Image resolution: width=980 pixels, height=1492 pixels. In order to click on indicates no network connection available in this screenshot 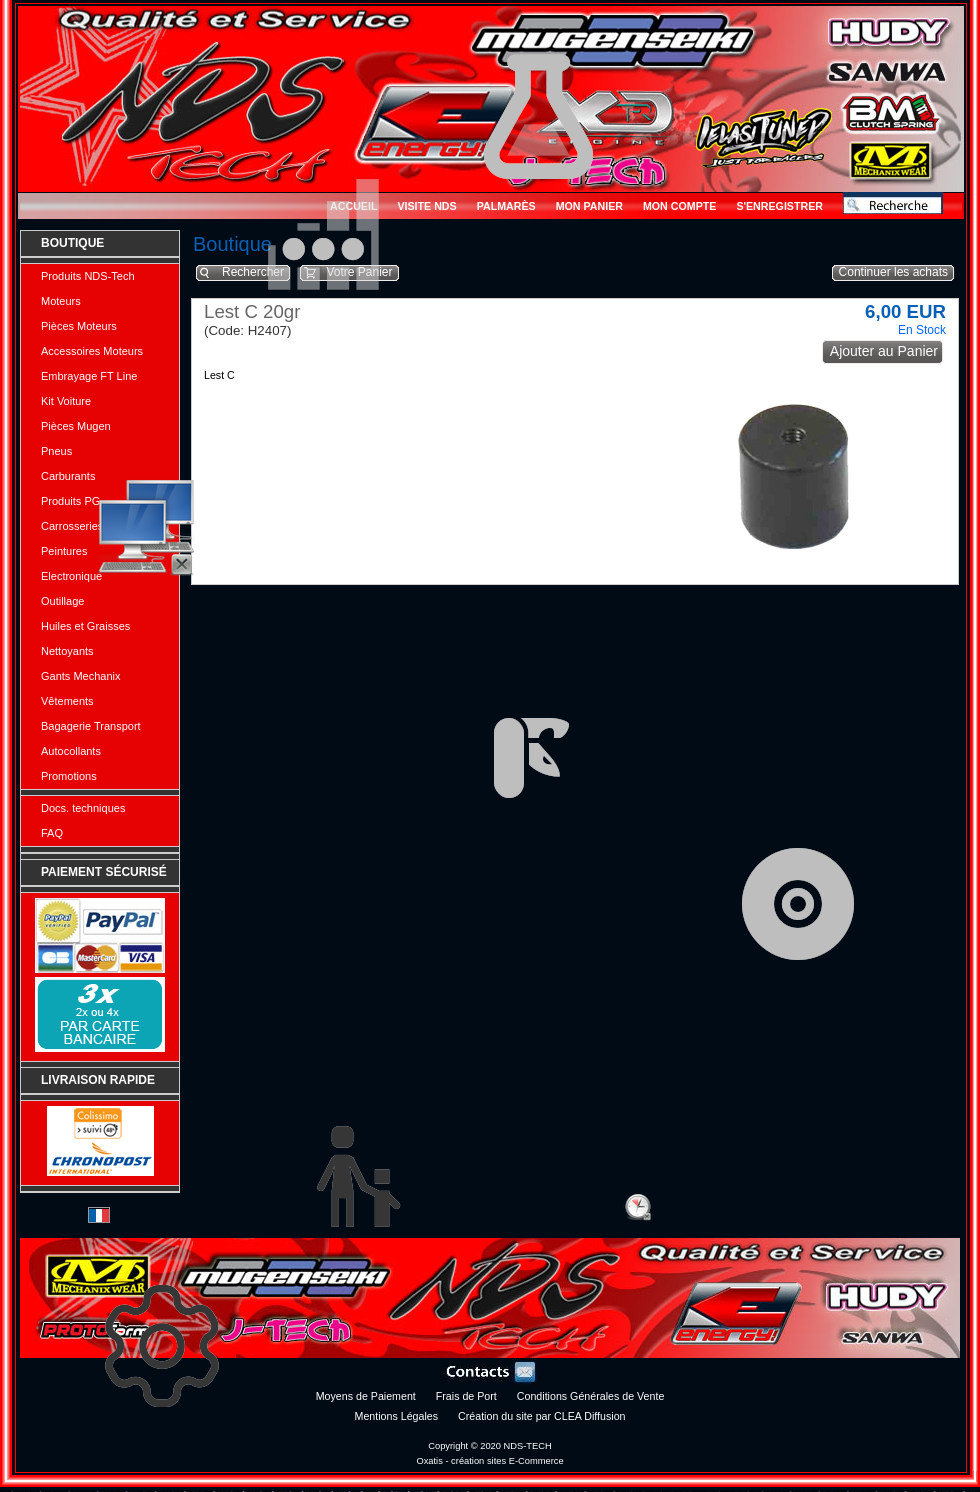, I will do `click(145, 526)`.